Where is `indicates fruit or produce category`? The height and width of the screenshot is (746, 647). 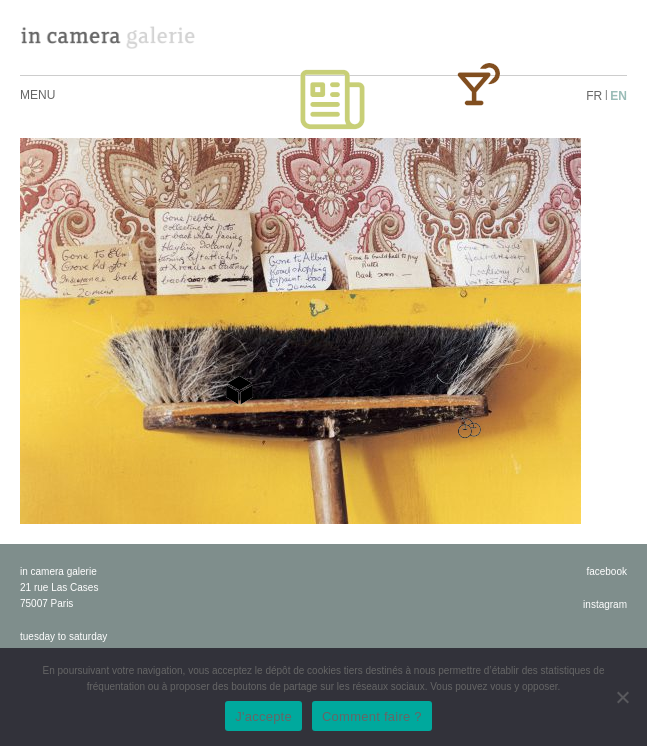 indicates fruit or produce category is located at coordinates (469, 428).